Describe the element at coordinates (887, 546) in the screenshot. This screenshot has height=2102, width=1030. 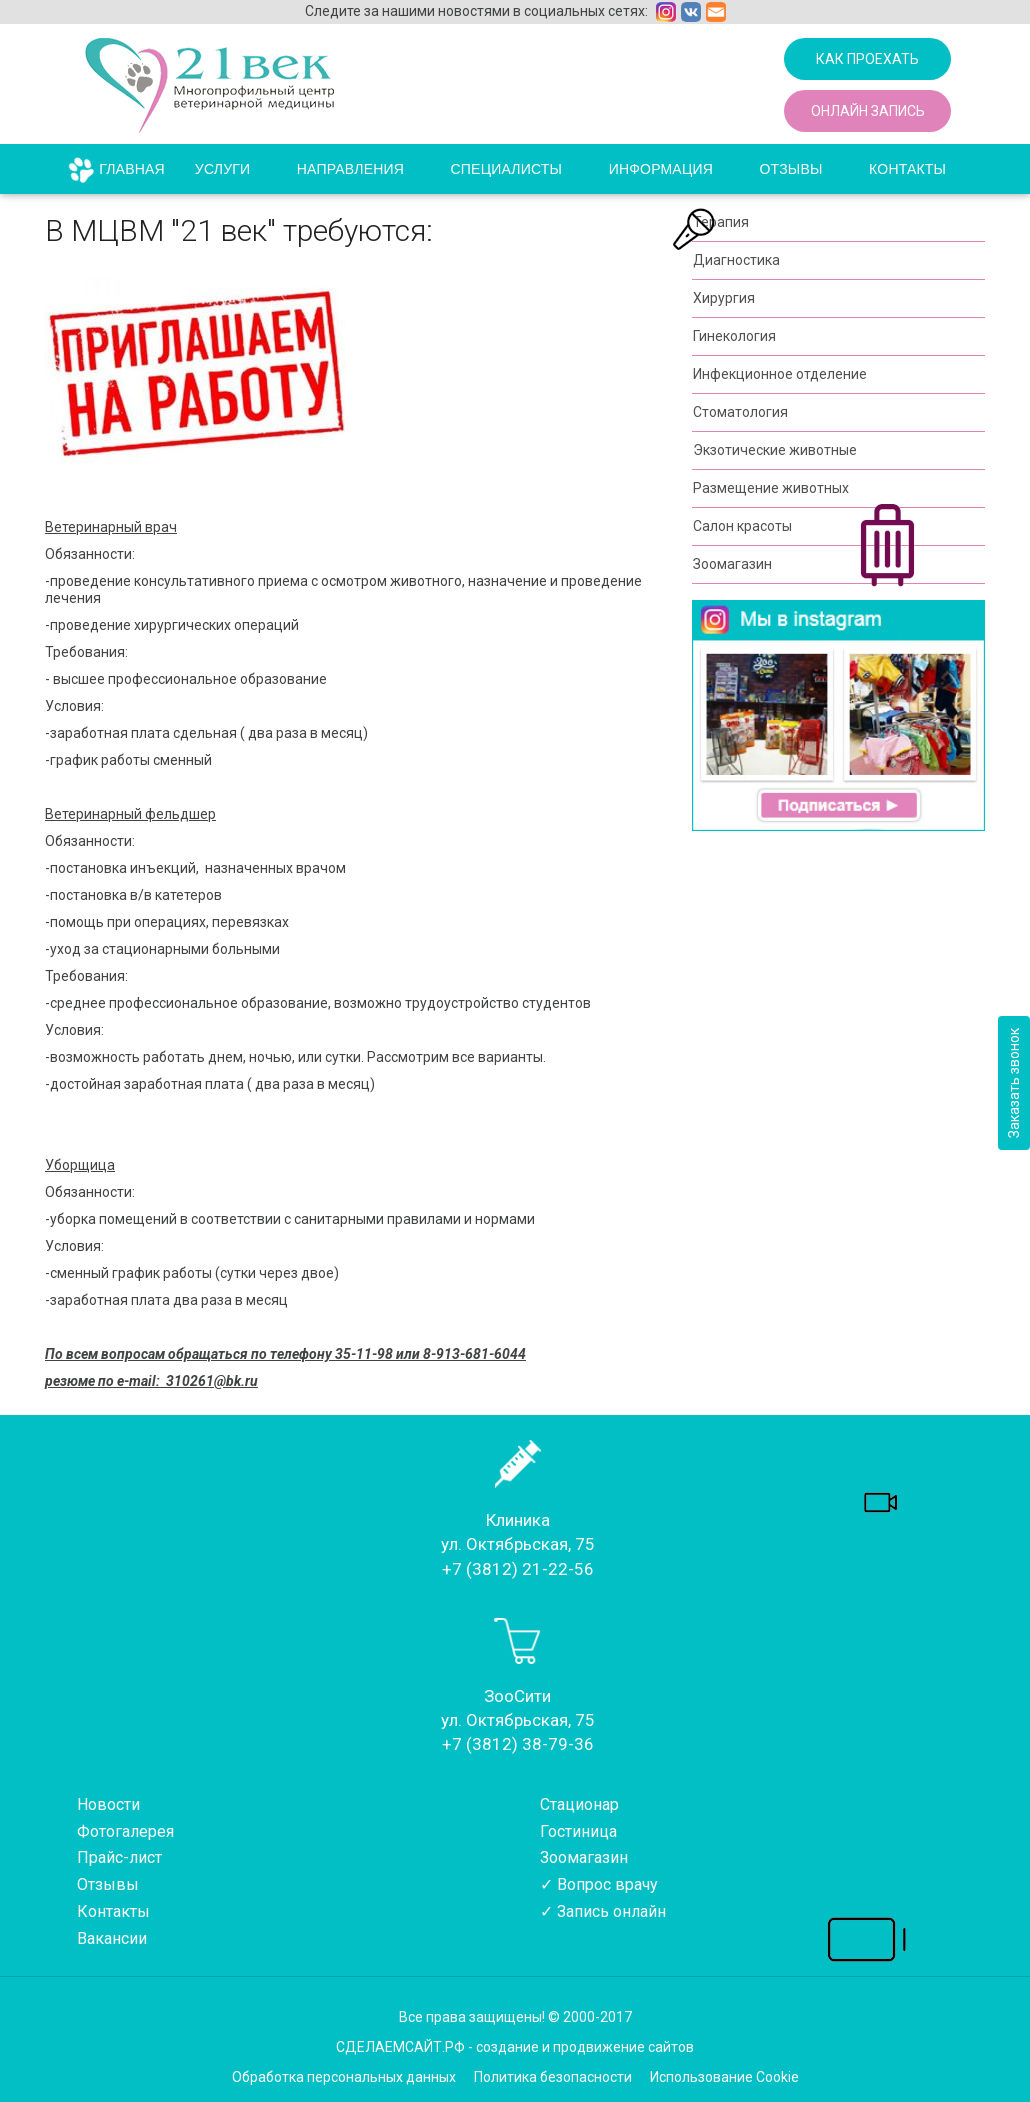
I see `access travel or trip planning features` at that location.